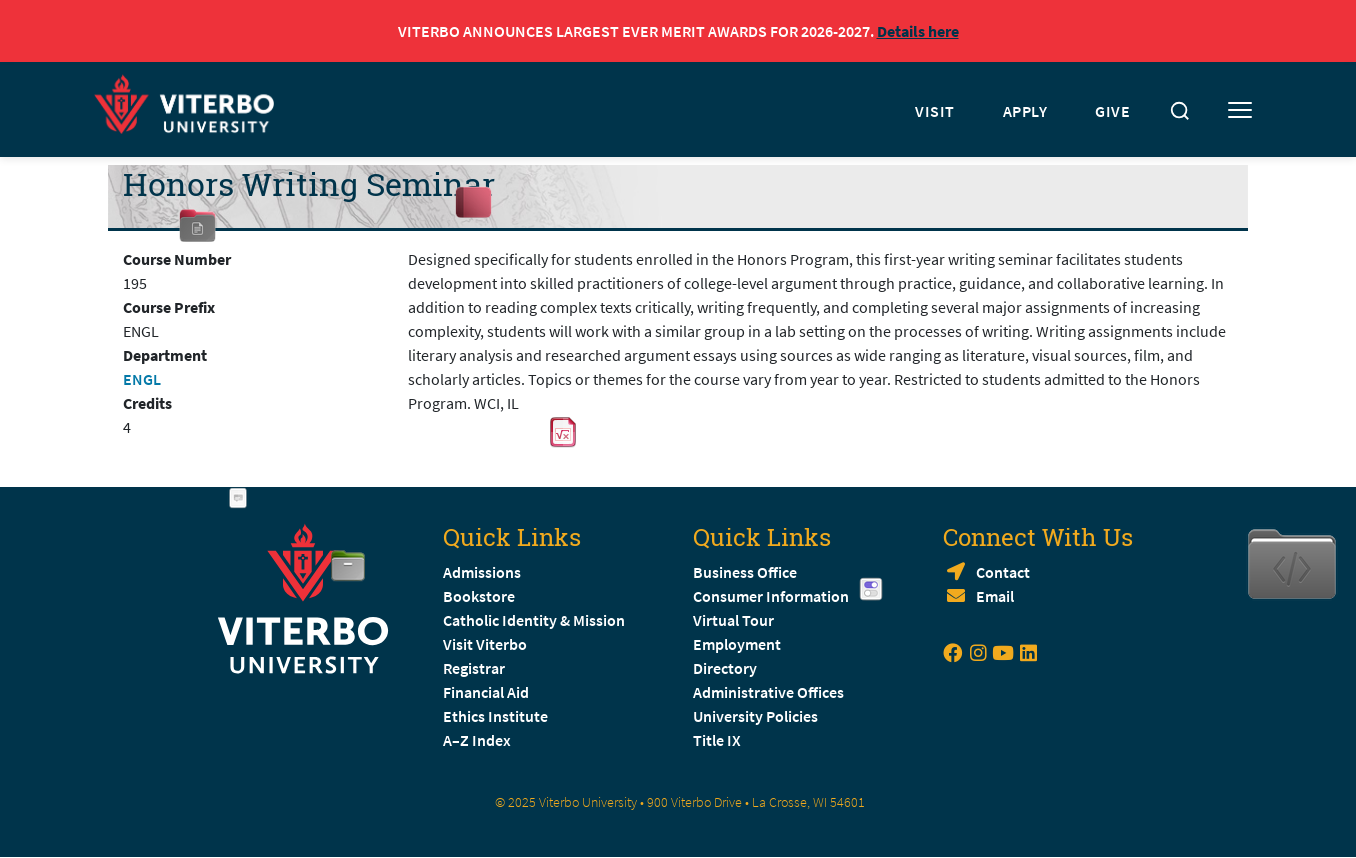 This screenshot has height=858, width=1356. What do you see at coordinates (238, 498) in the screenshot?
I see `microdvd subtitle file` at bounding box center [238, 498].